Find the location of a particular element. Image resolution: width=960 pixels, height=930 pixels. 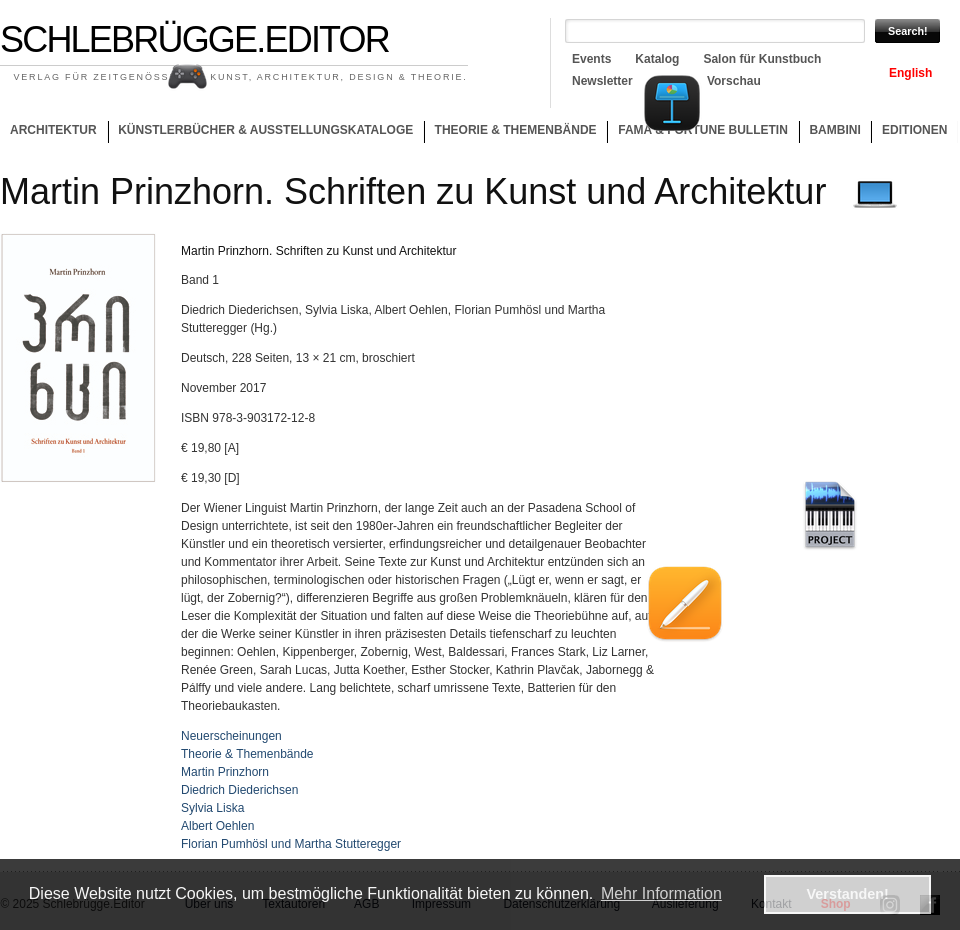

open keynote to create or edit presentations is located at coordinates (672, 103).